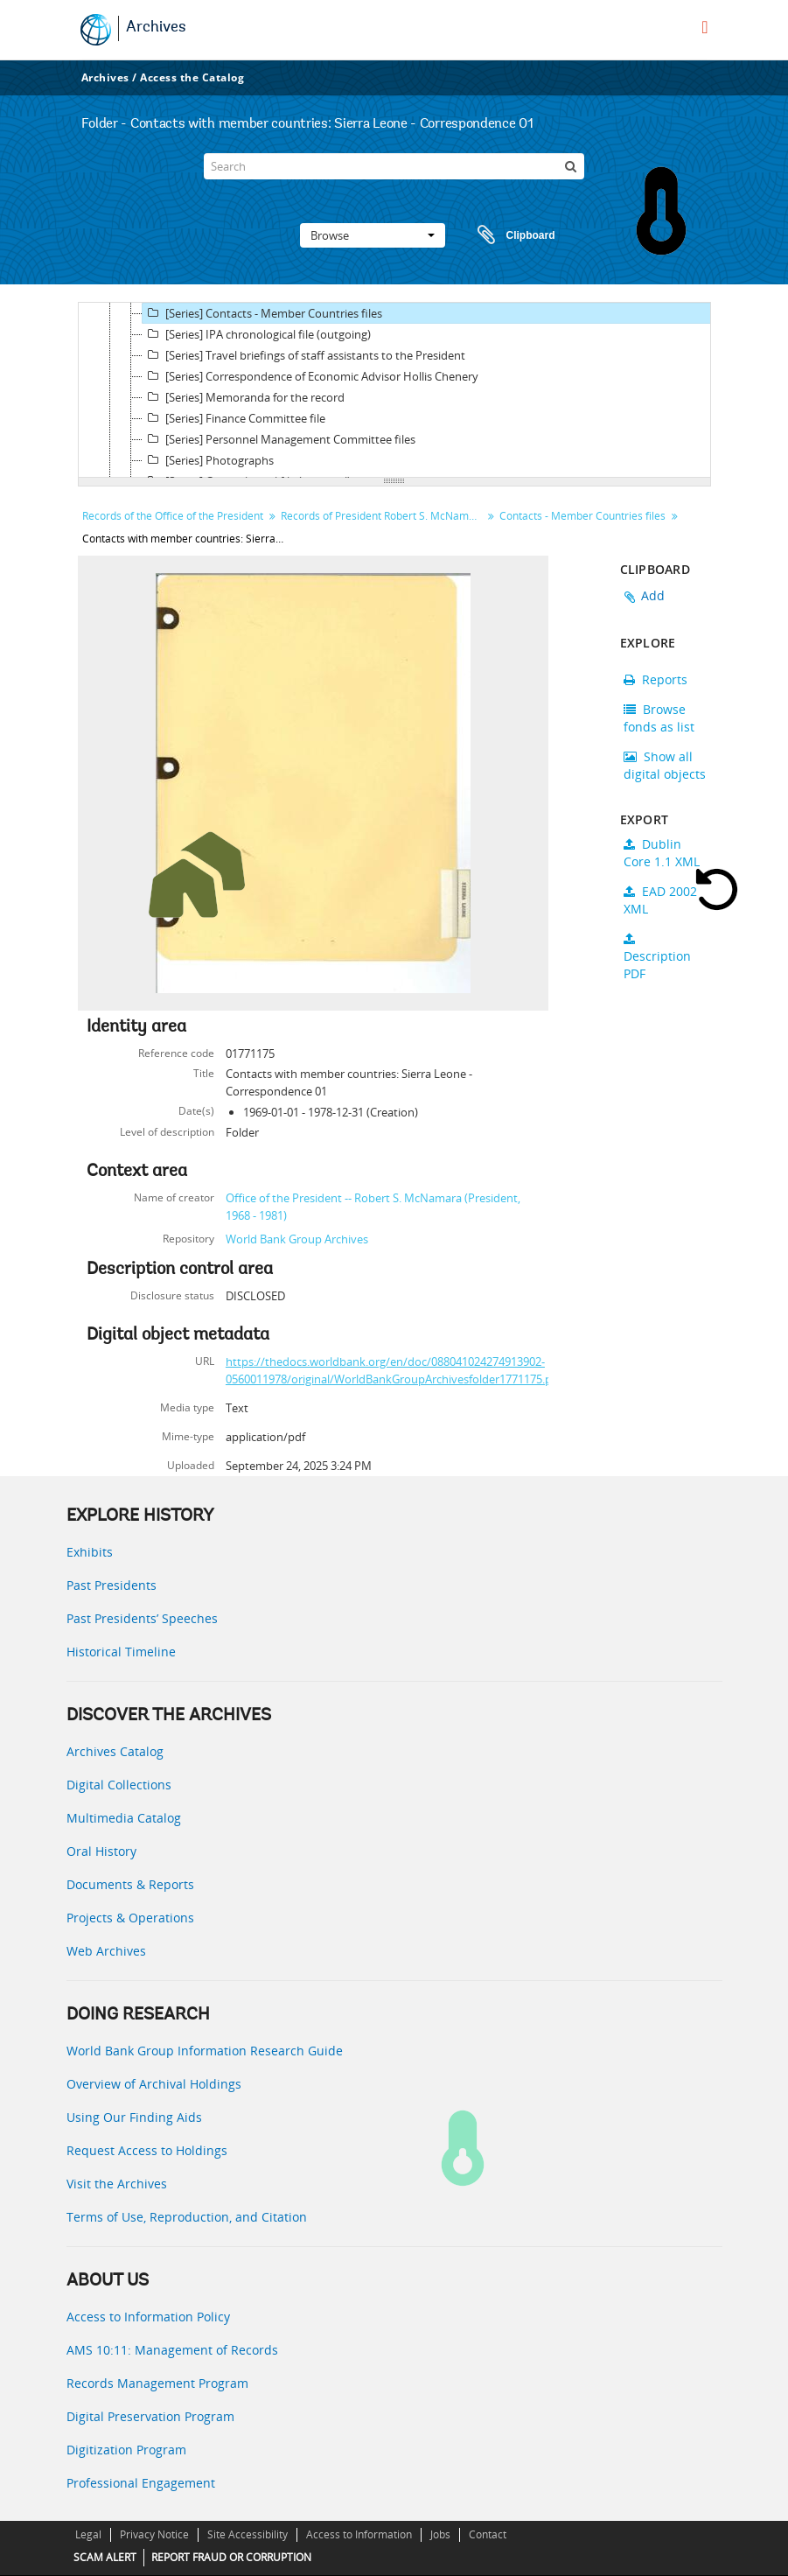 The height and width of the screenshot is (2576, 788). I want to click on view campground or camping locations, so click(197, 874).